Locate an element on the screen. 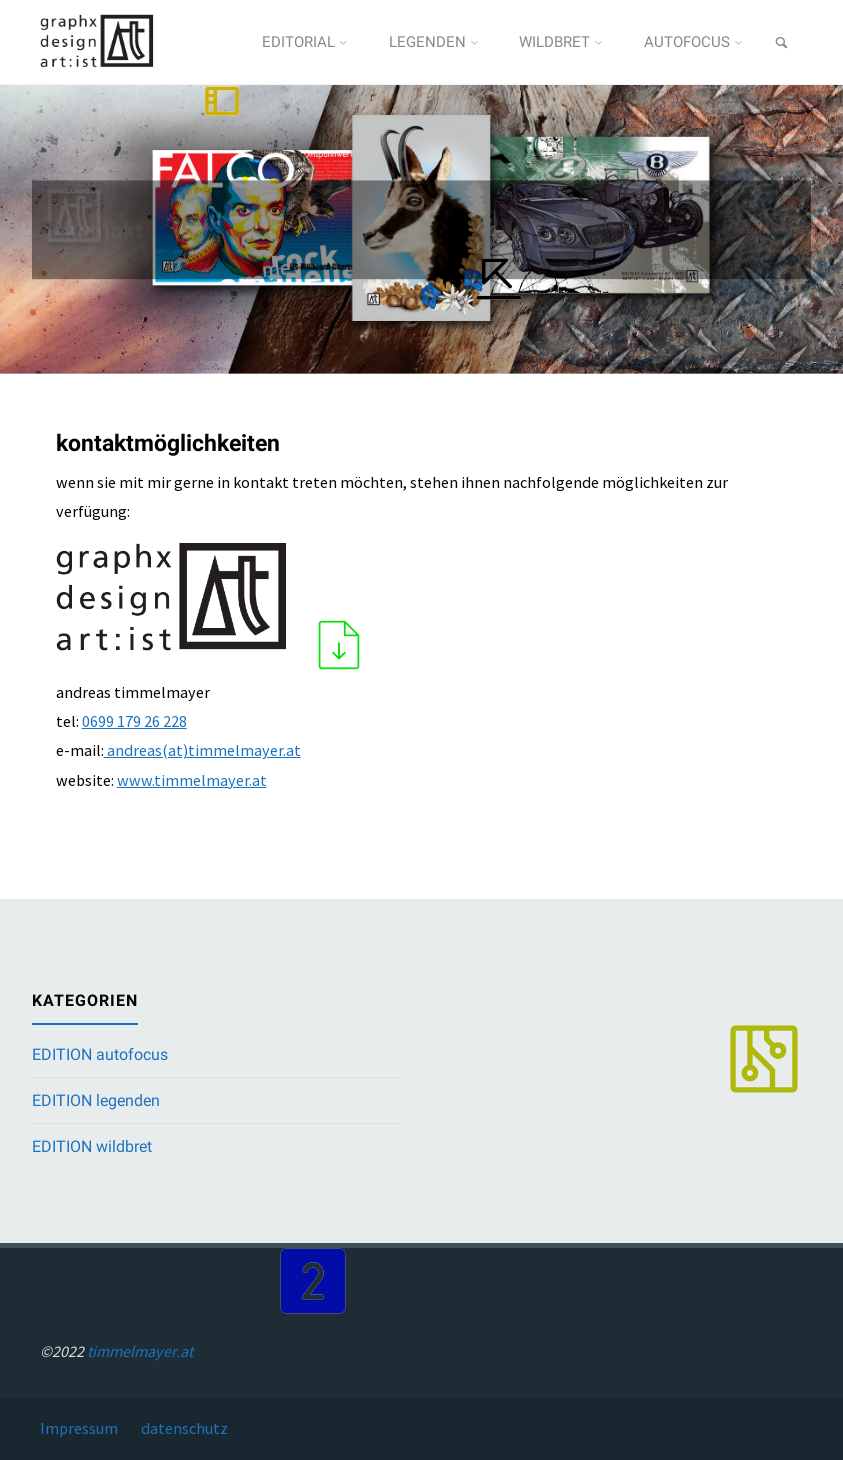 This screenshot has height=1460, width=843. indicates step two in a multi-step process is located at coordinates (313, 1281).